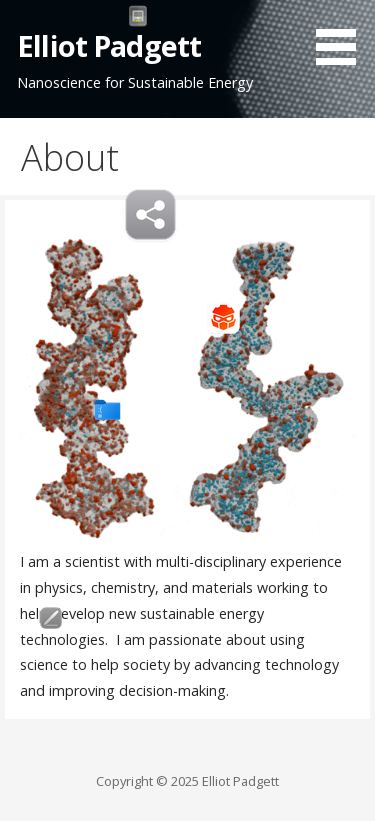 This screenshot has width=375, height=821. Describe the element at coordinates (138, 16) in the screenshot. I see `sega master system ROM file` at that location.